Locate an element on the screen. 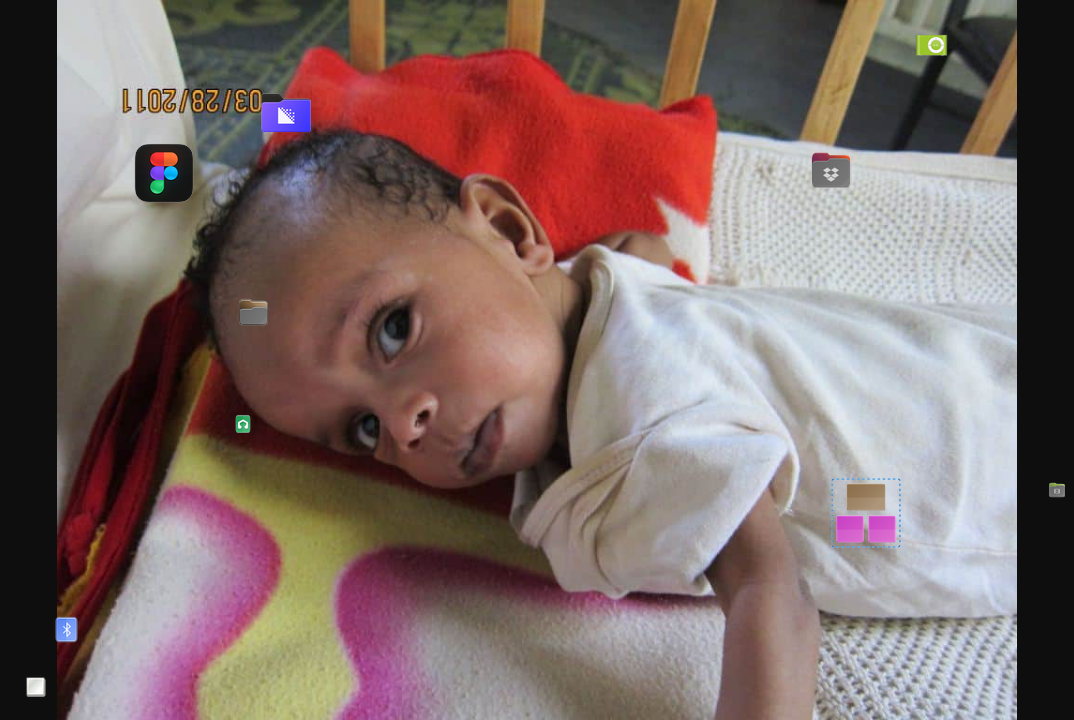 The image size is (1074, 720). open folder containing Adobe Media Encoder files is located at coordinates (286, 114).